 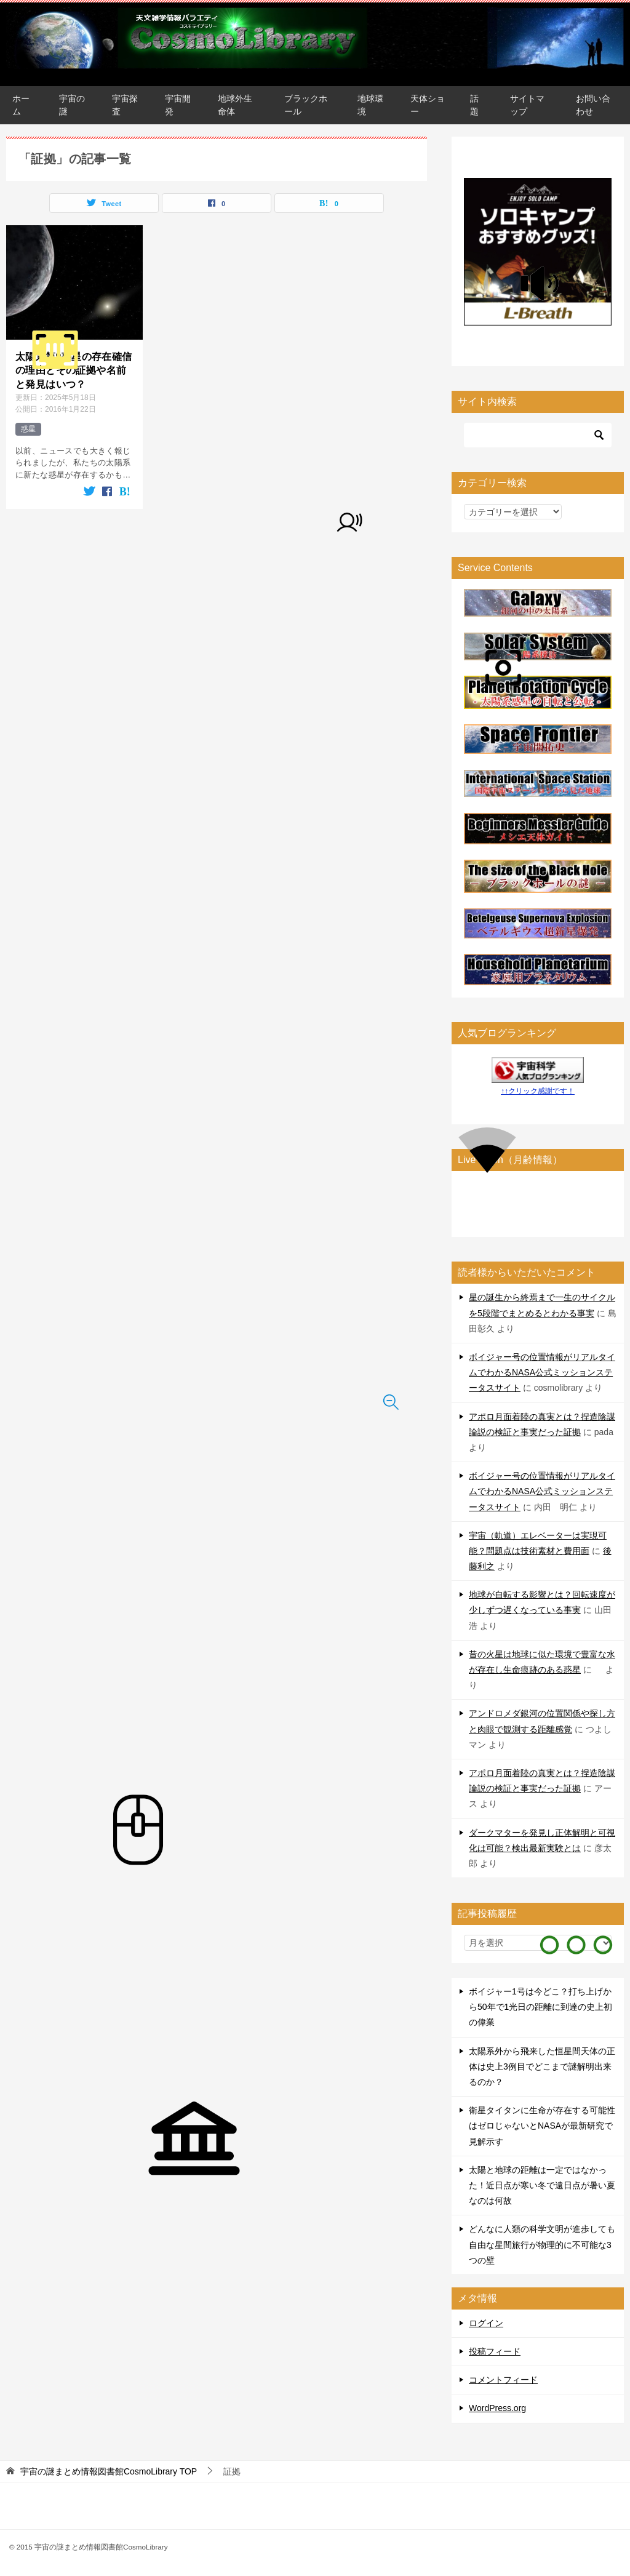 I want to click on tap to focus camera on center of frame, so click(x=503, y=668).